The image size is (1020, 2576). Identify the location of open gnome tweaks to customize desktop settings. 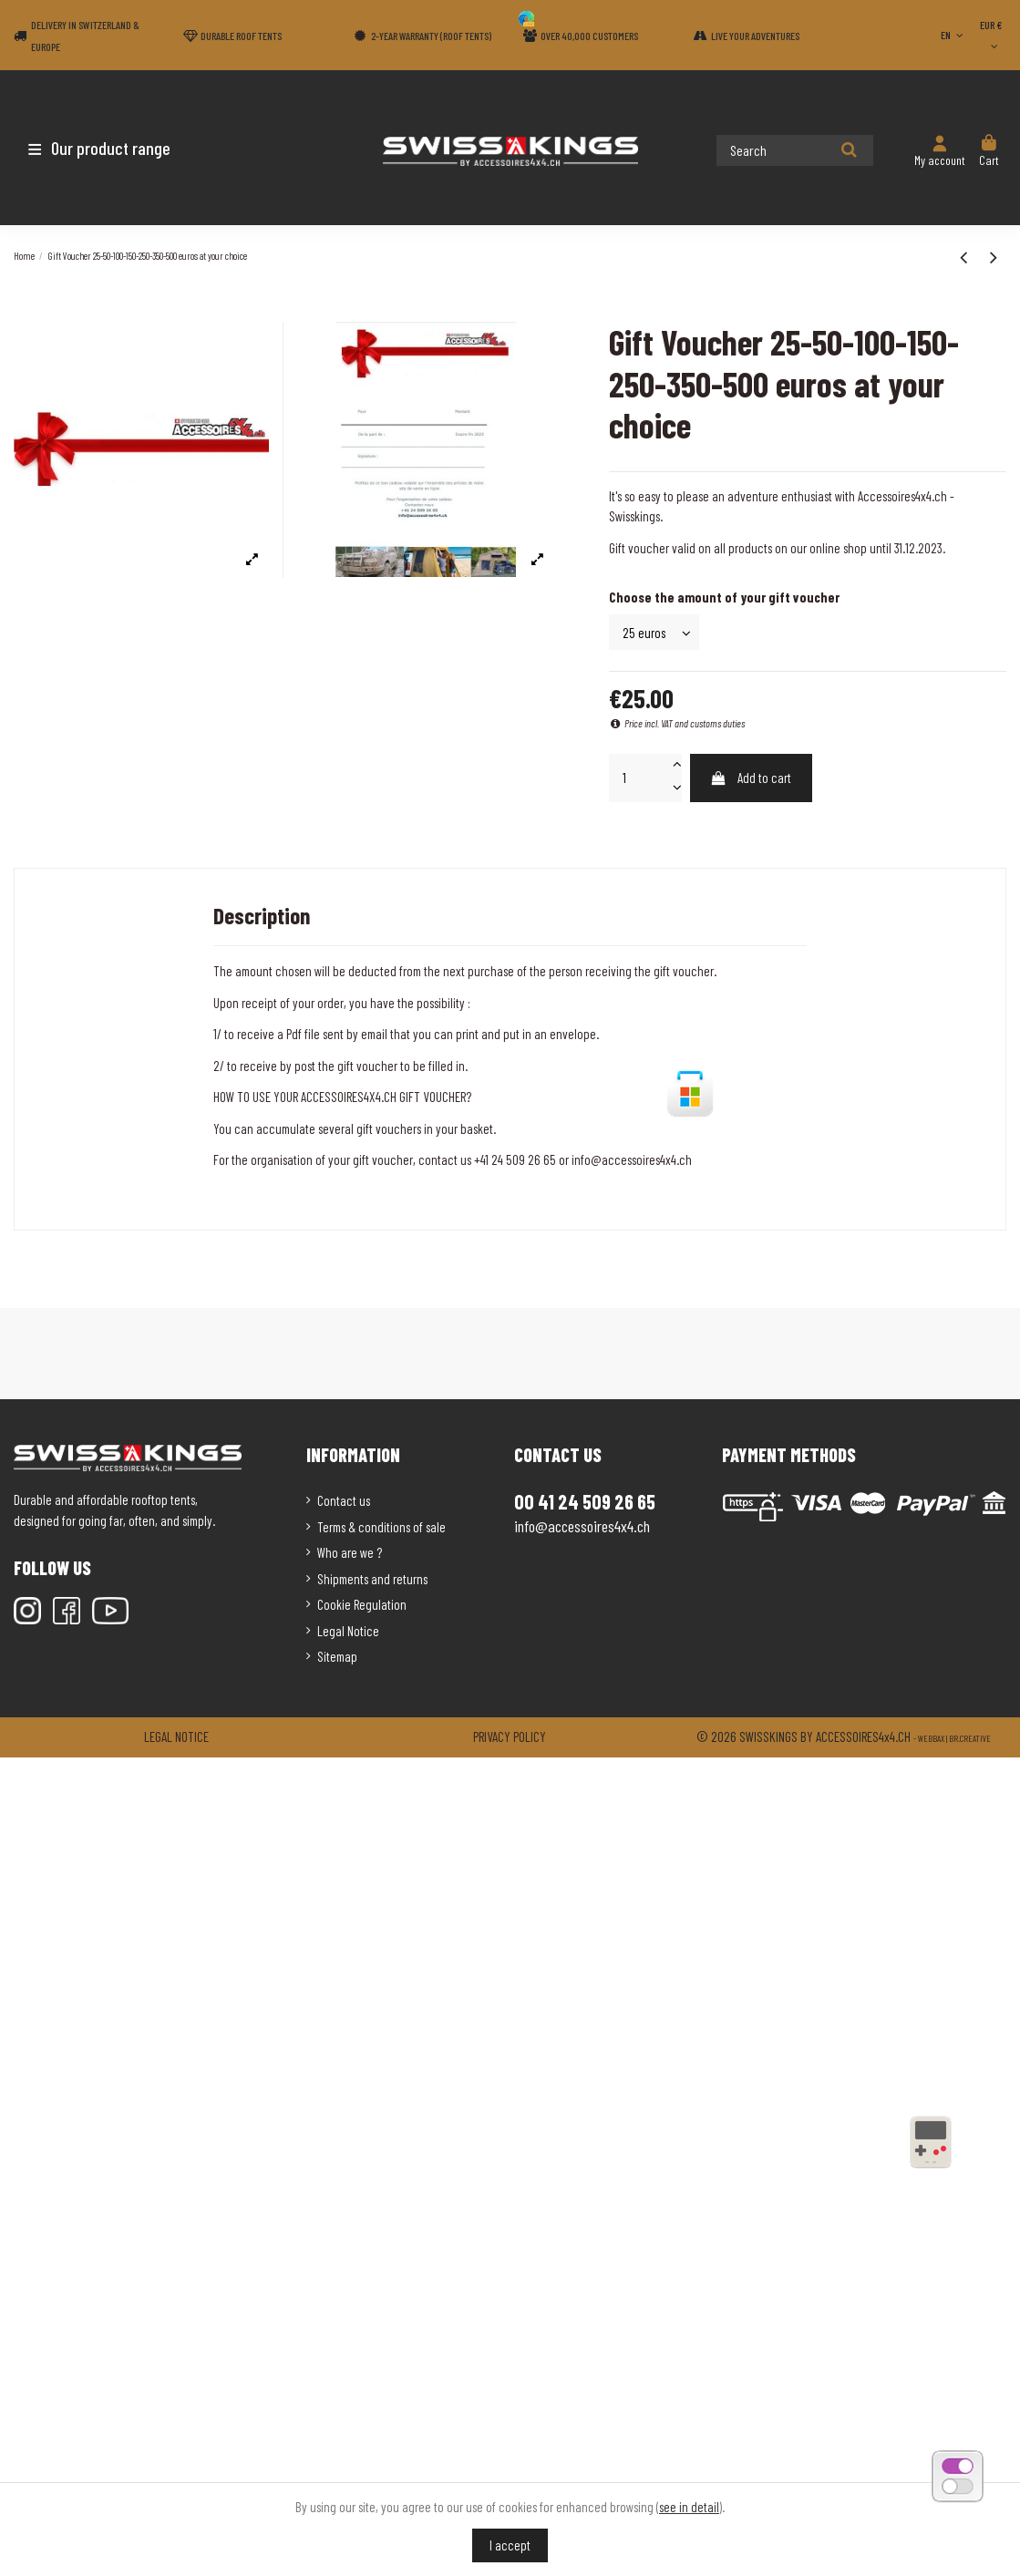
(957, 2476).